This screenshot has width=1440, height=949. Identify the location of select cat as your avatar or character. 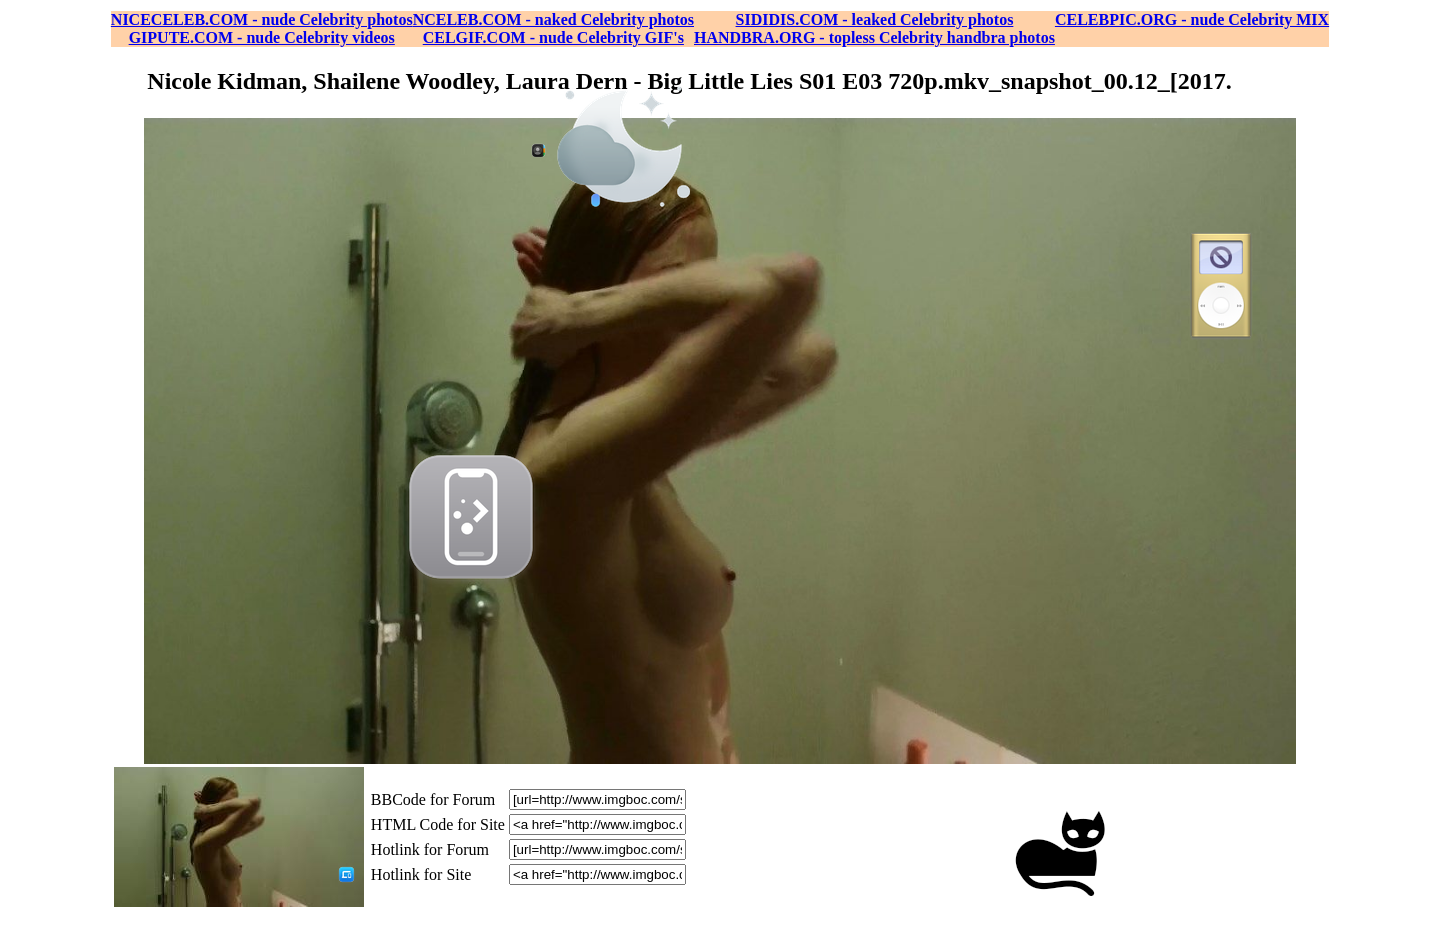
(1060, 852).